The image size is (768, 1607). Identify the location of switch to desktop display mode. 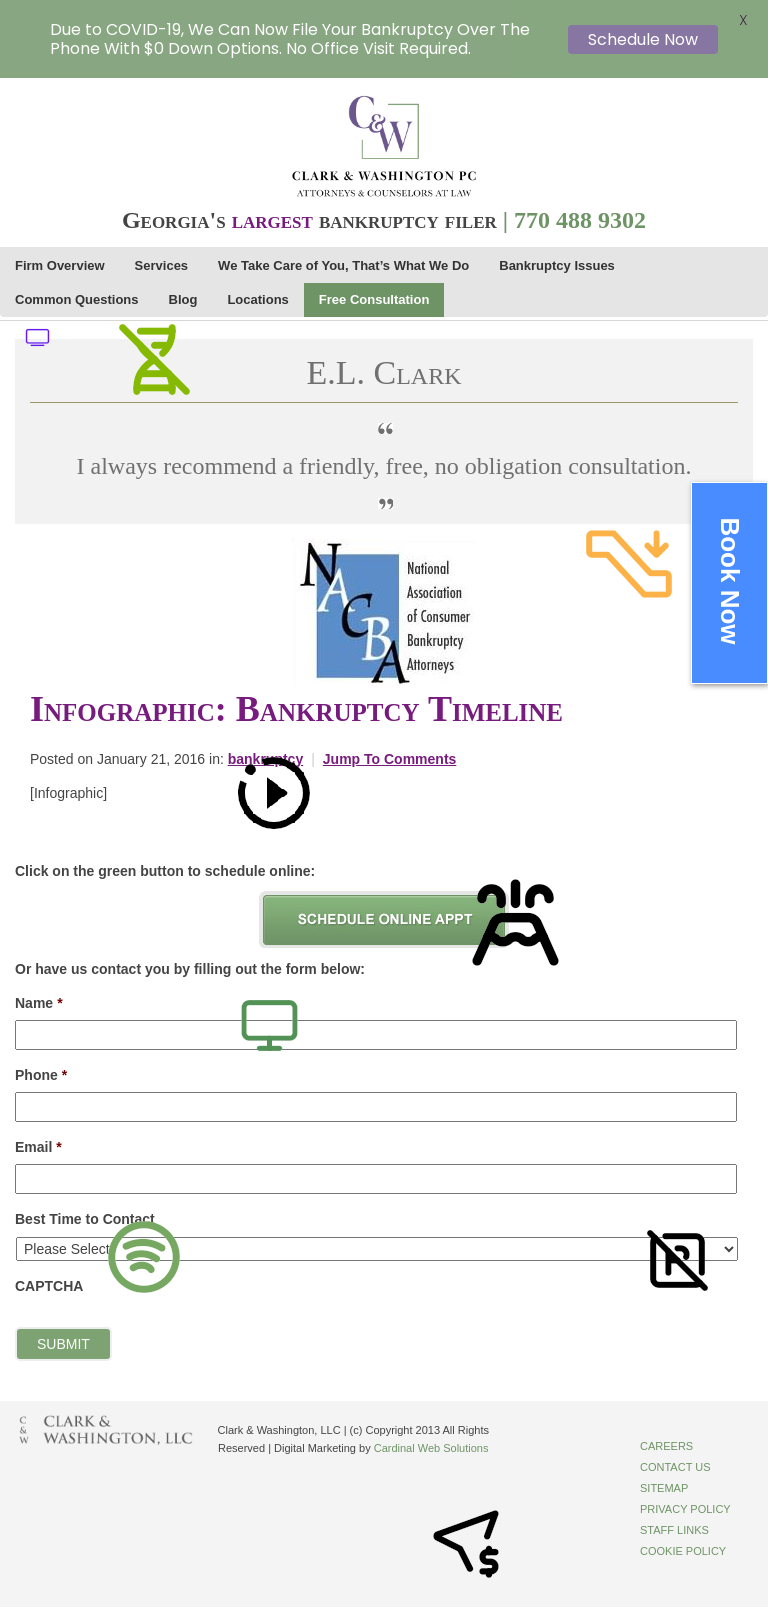
(269, 1025).